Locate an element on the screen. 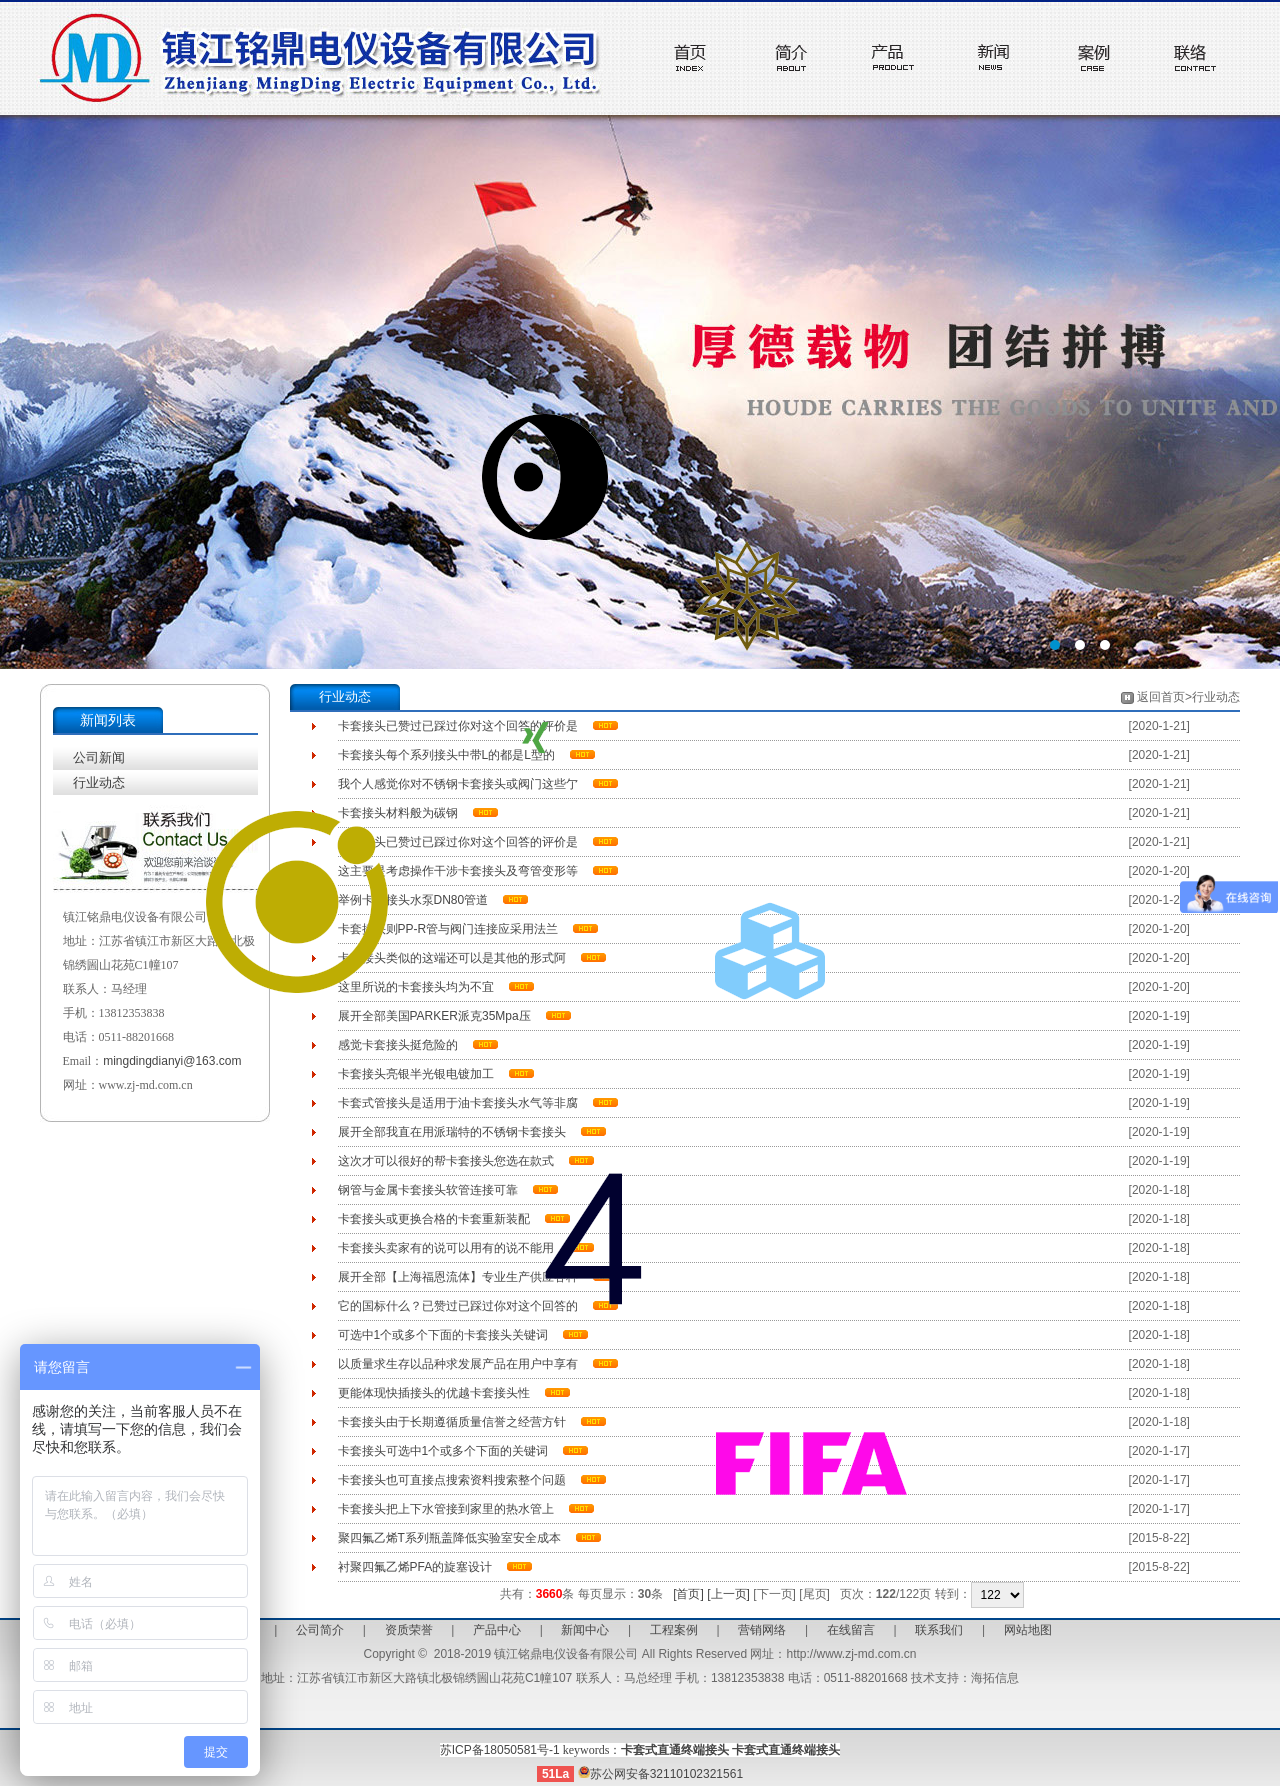 The image size is (1280, 1786). visit docs.rs documentation site is located at coordinates (770, 951).